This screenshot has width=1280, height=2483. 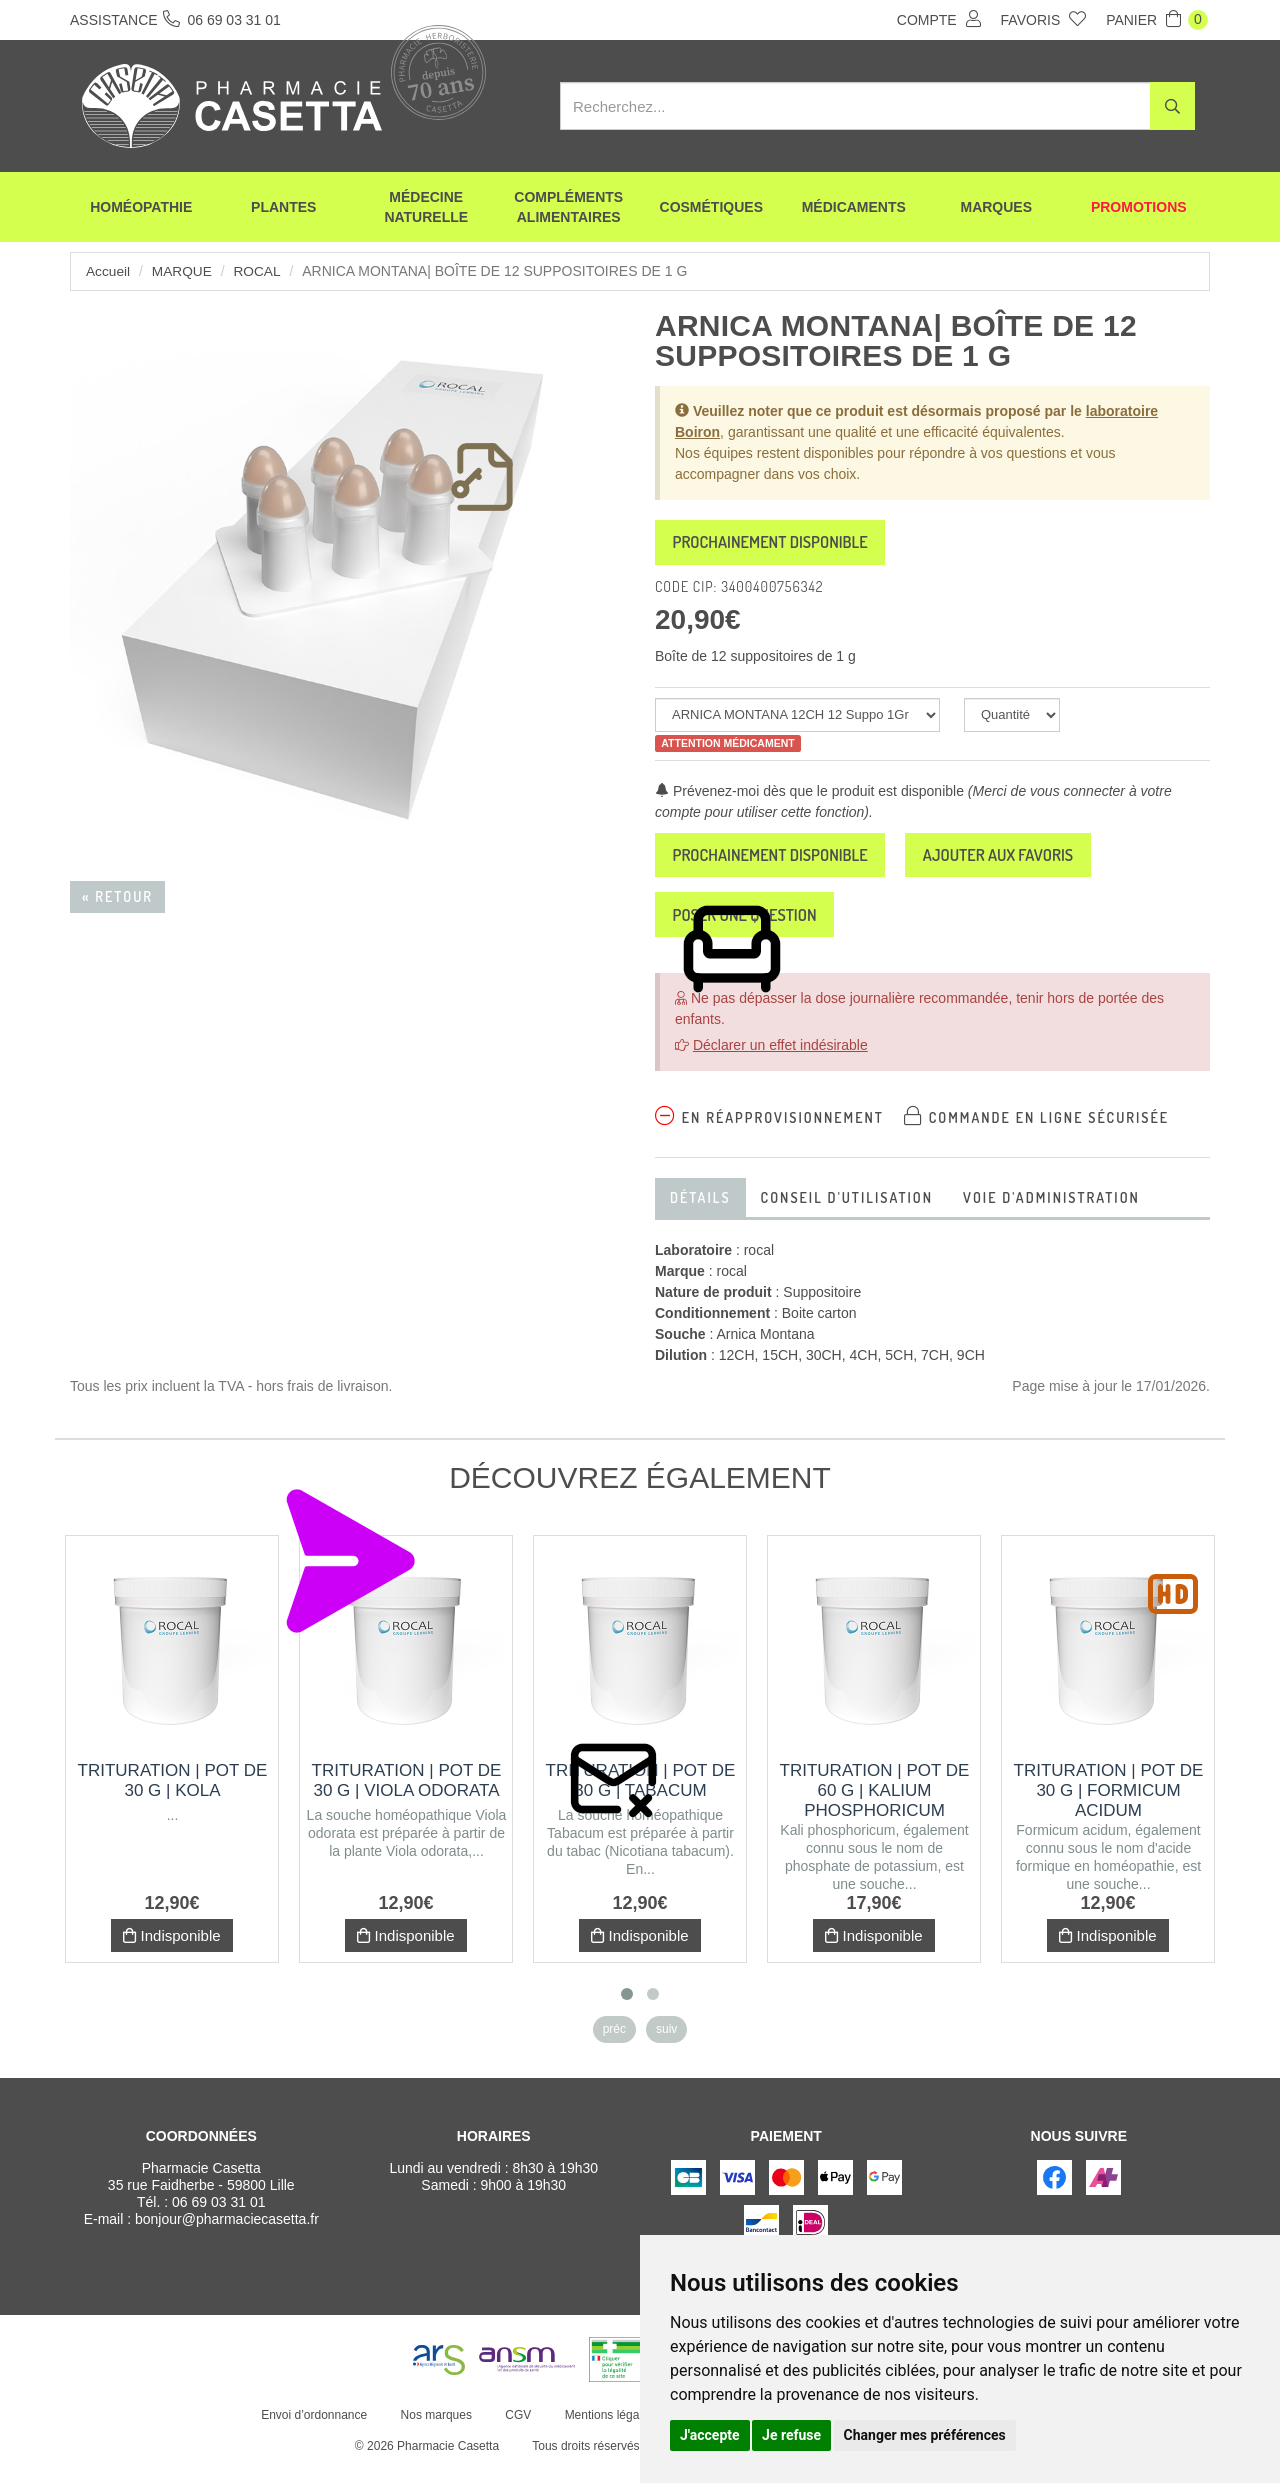 What do you see at coordinates (613, 1778) in the screenshot?
I see `delete an email message` at bounding box center [613, 1778].